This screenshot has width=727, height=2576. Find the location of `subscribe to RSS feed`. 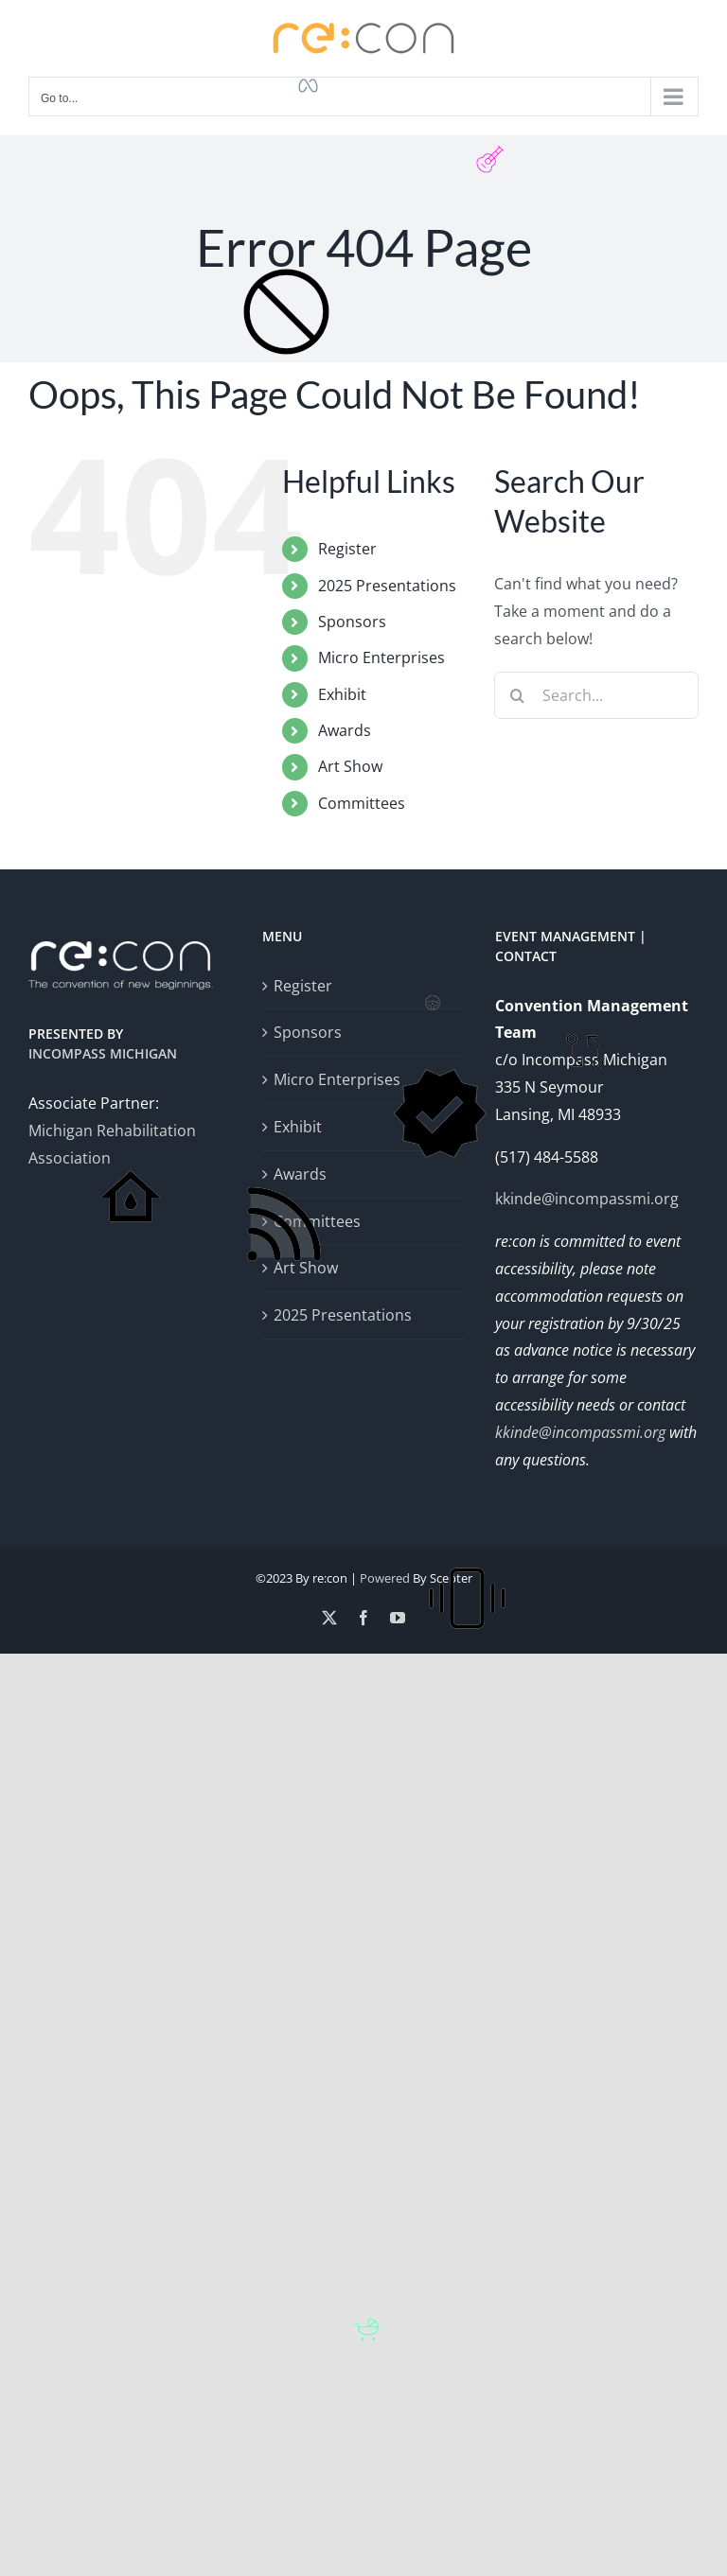

subscribe to RSS feed is located at coordinates (280, 1227).